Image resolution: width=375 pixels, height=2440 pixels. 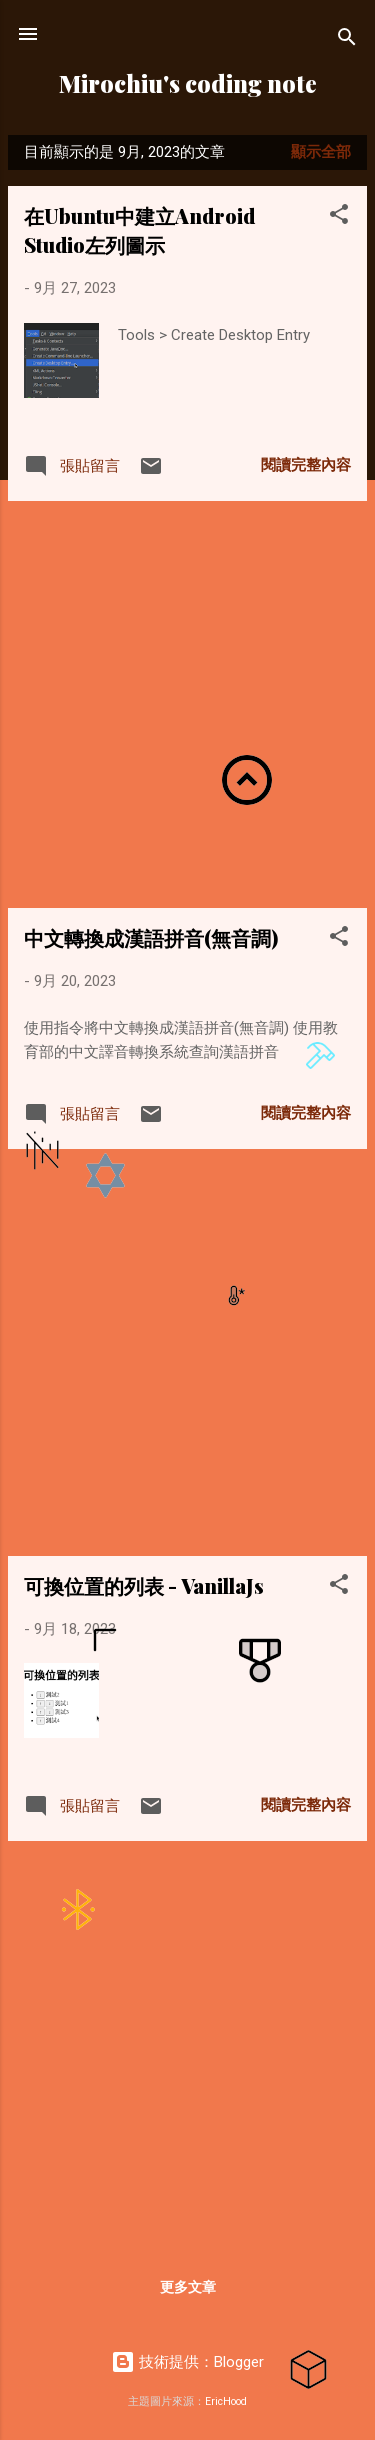 I want to click on indicates an active bluetooth connection, so click(x=77, y=1909).